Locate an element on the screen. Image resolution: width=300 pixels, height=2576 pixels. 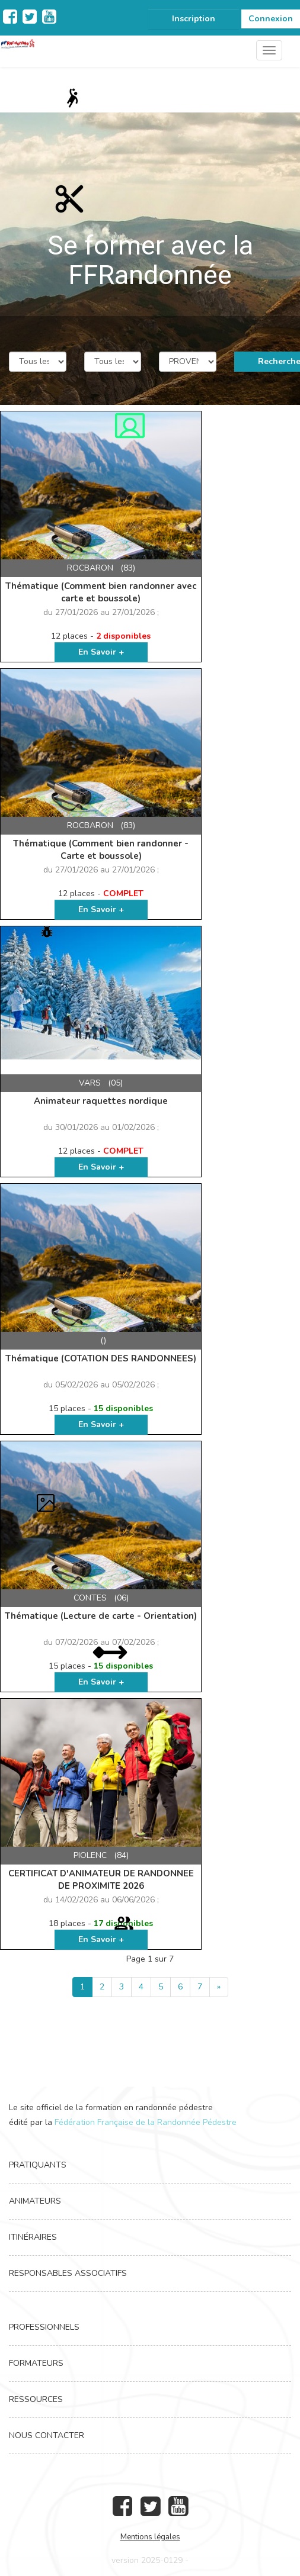
view contacts or people list is located at coordinates (124, 1923).